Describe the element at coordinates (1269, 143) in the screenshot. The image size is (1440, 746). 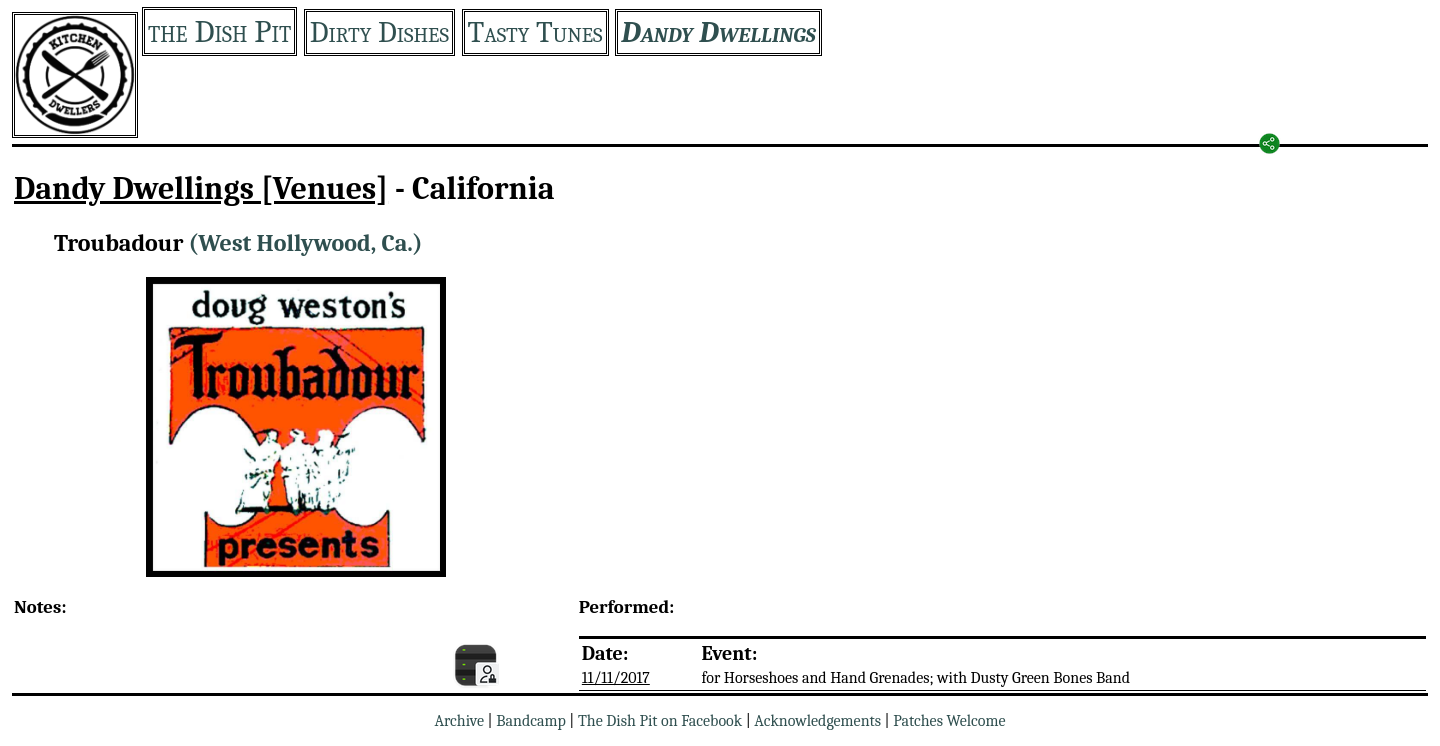
I see `access sharing and network preferences` at that location.